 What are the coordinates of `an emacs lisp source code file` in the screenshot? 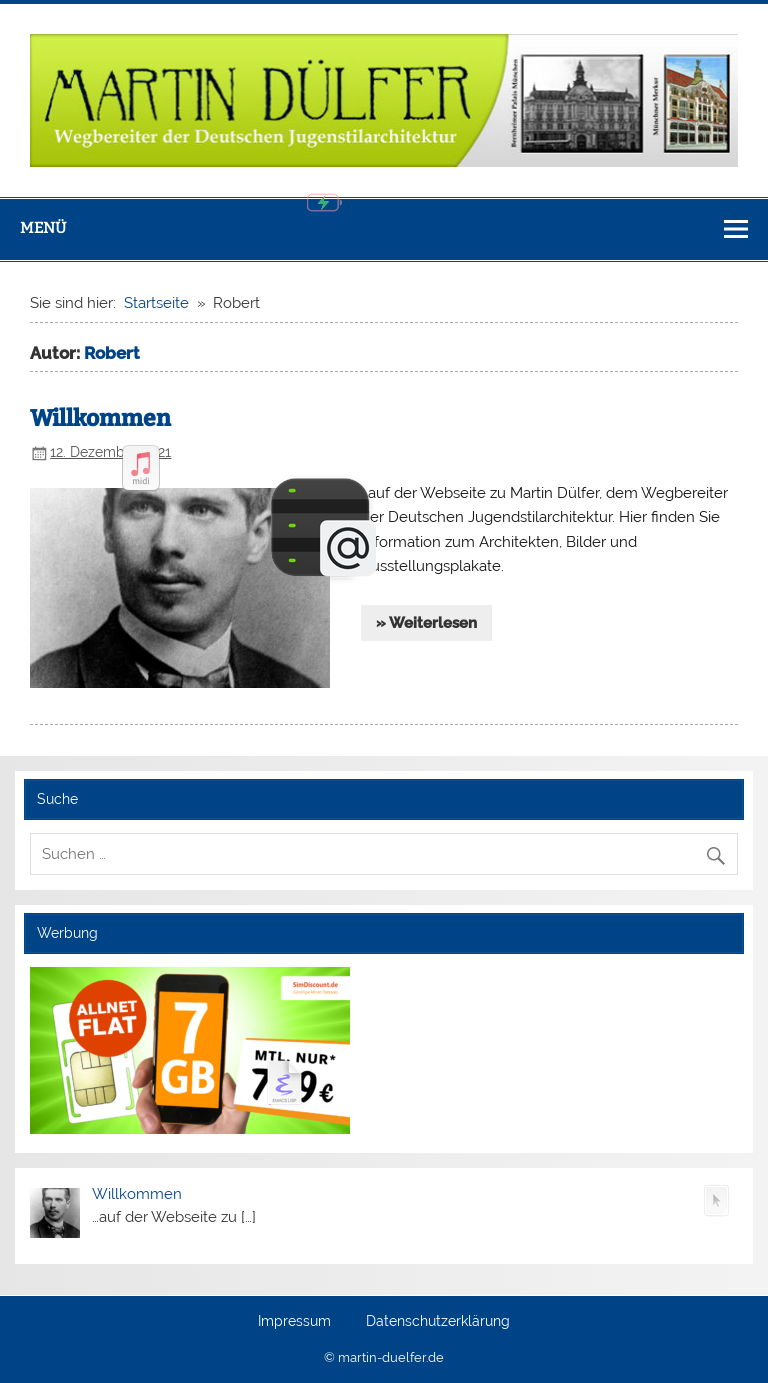 It's located at (284, 1083).